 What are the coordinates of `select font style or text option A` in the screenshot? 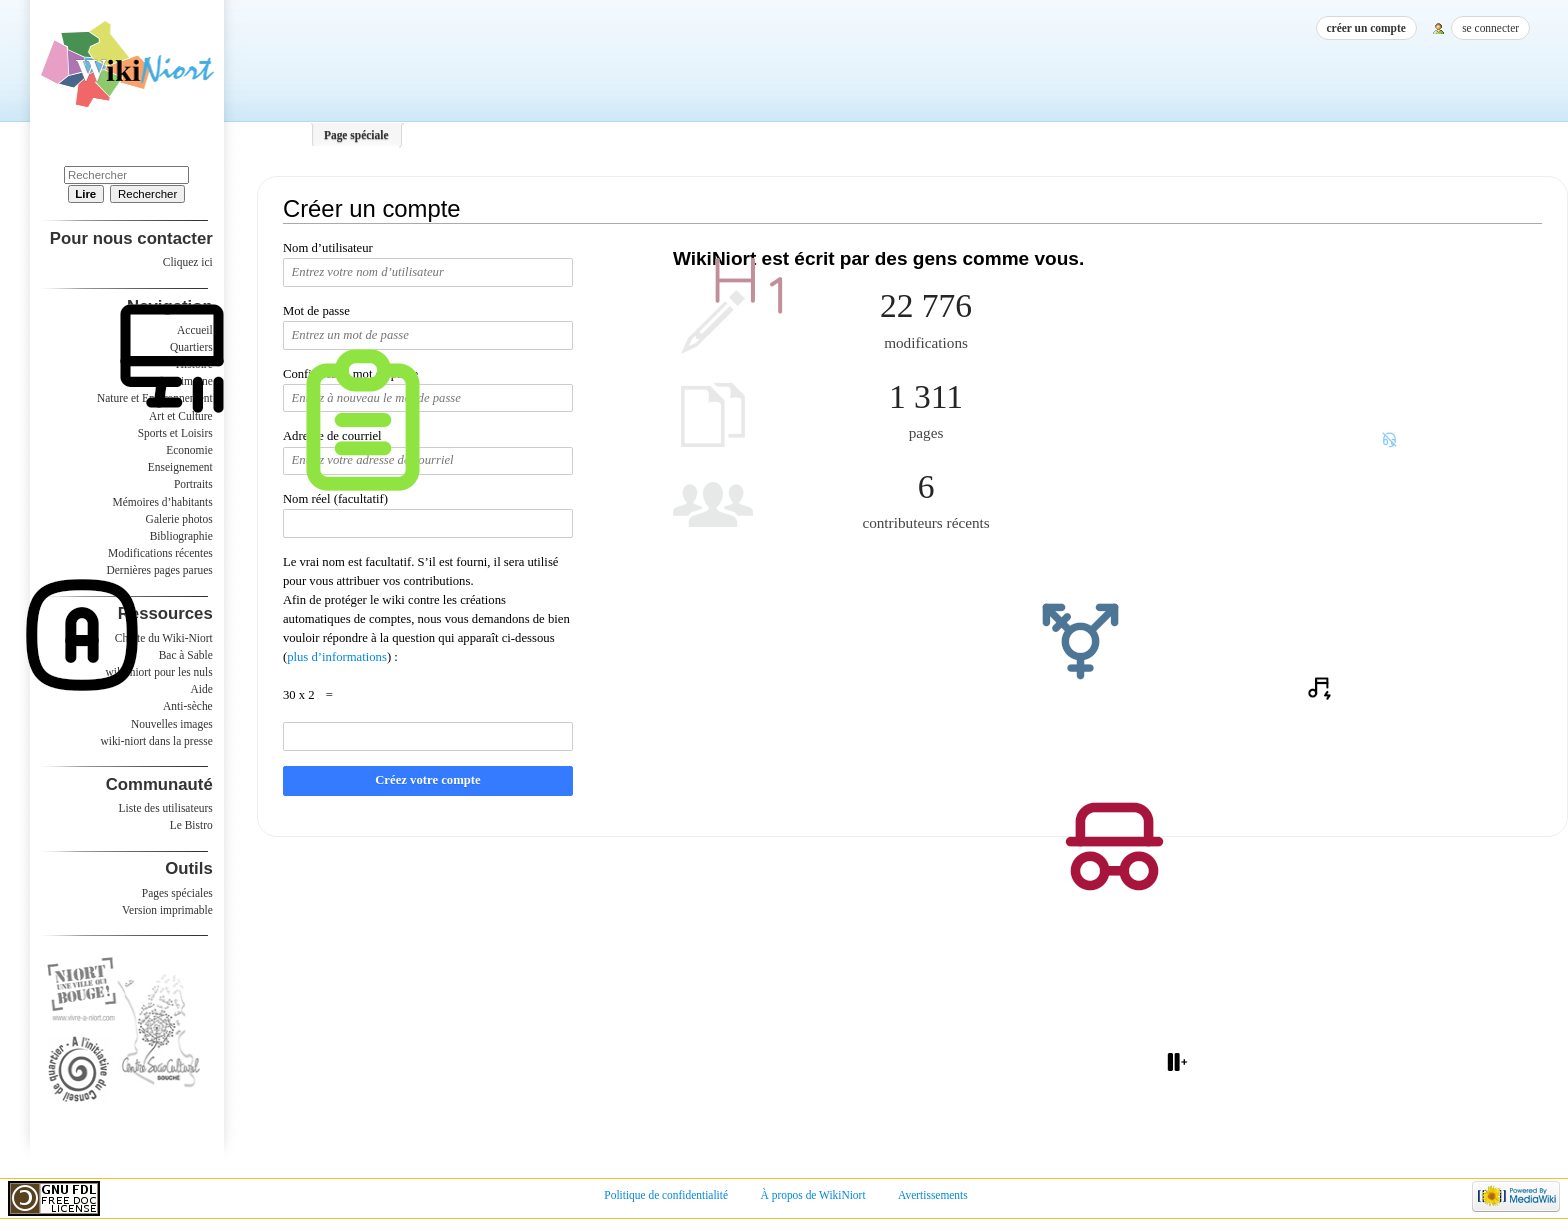 It's located at (82, 635).